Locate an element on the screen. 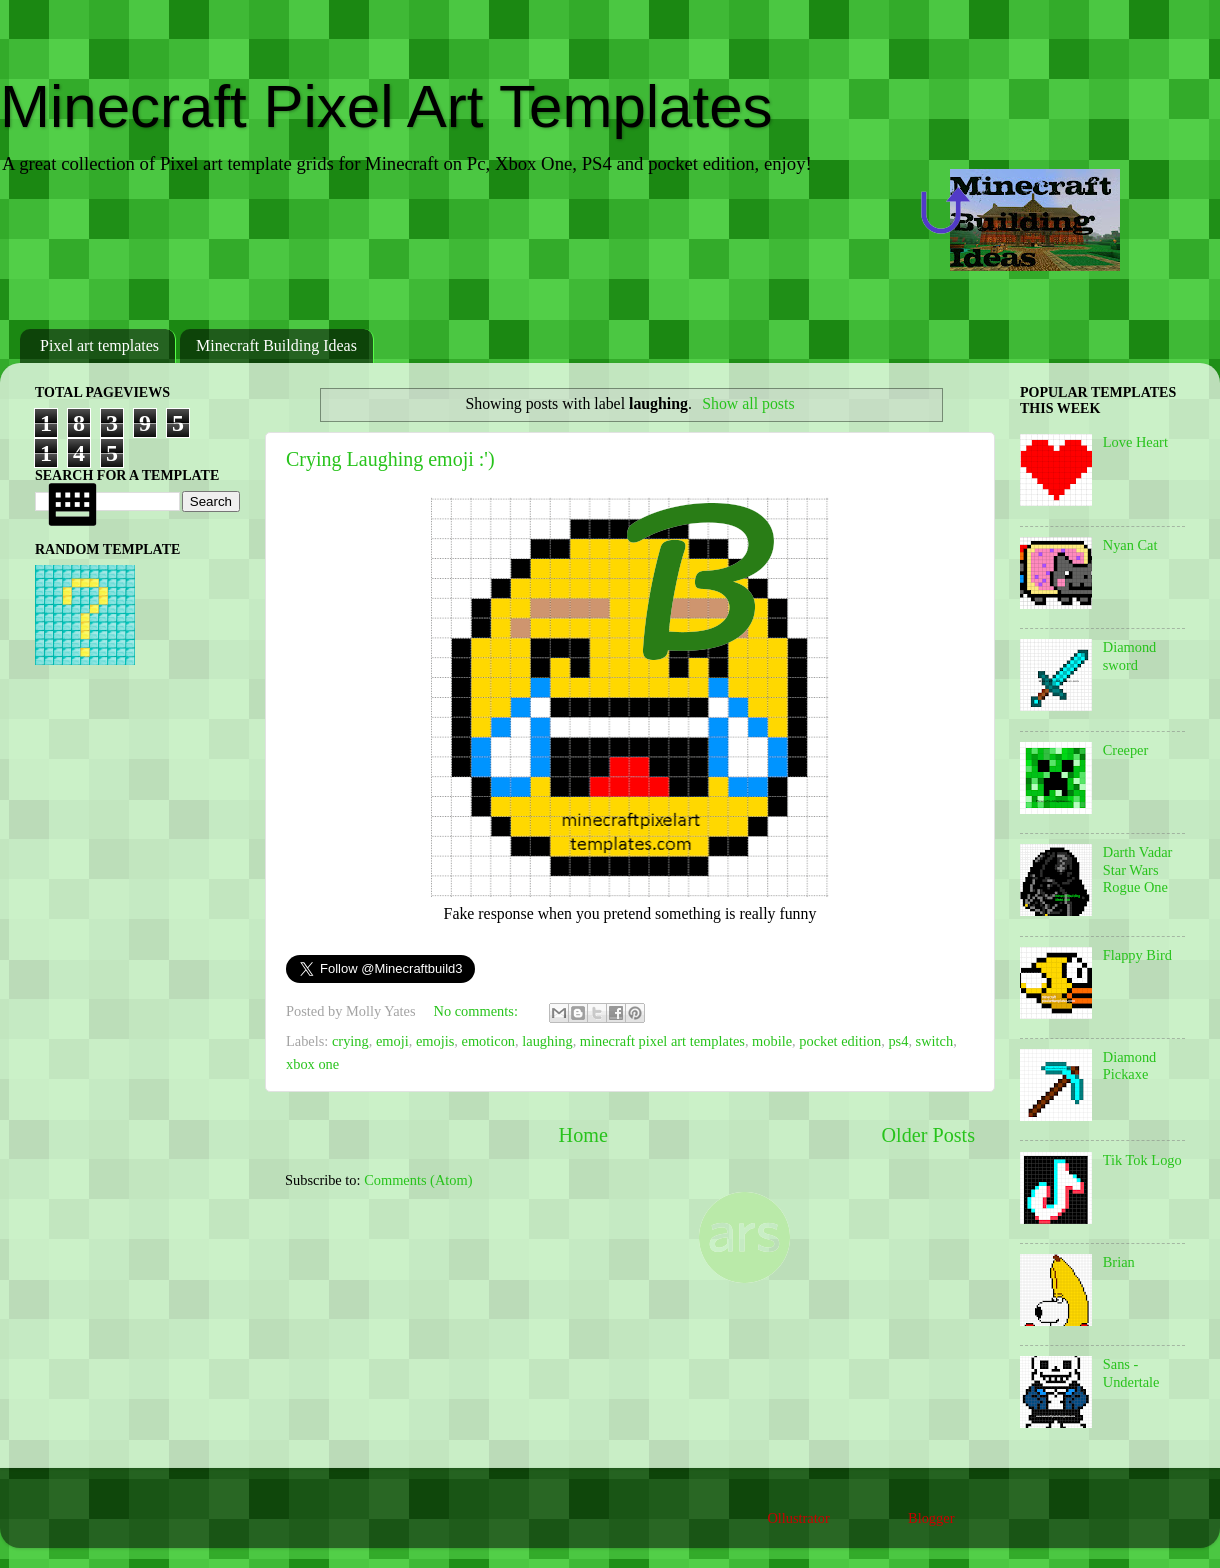  open brandfetch brand asset platform is located at coordinates (700, 581).